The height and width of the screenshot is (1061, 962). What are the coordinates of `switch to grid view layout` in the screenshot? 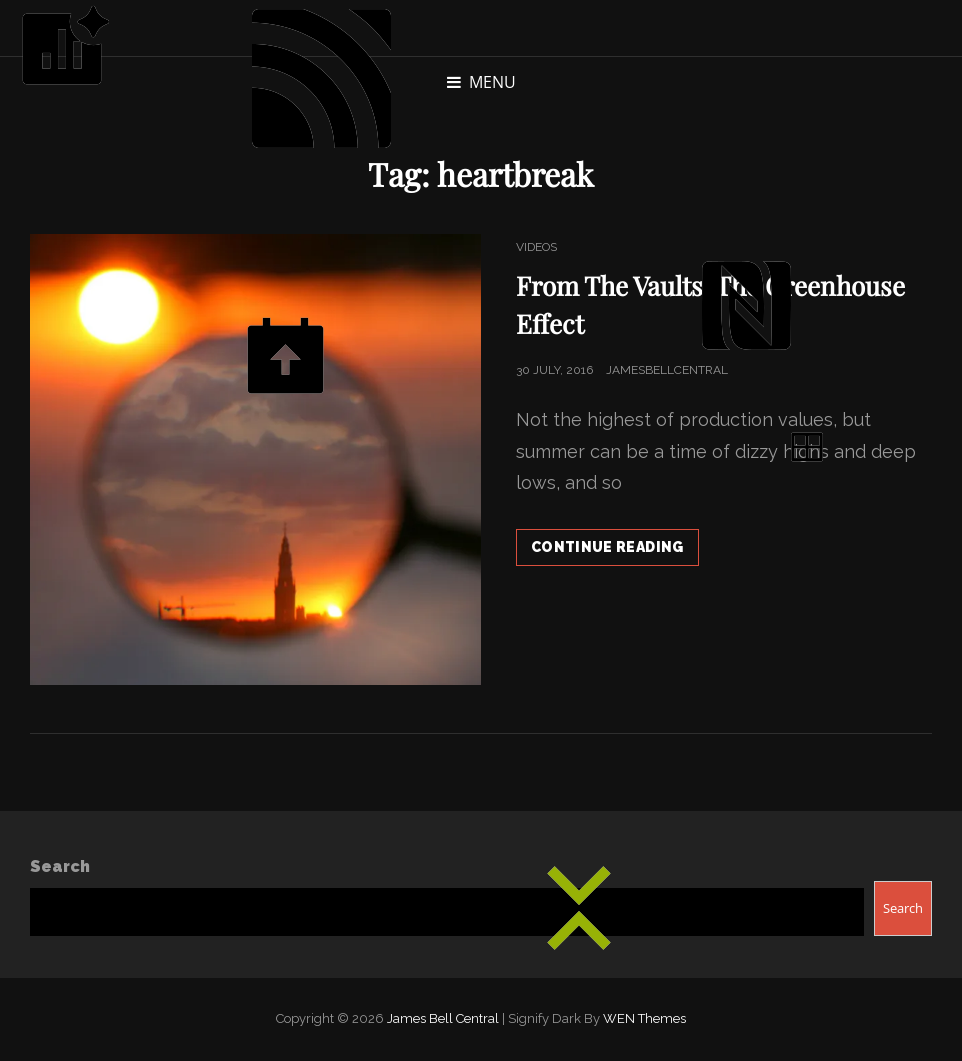 It's located at (807, 447).